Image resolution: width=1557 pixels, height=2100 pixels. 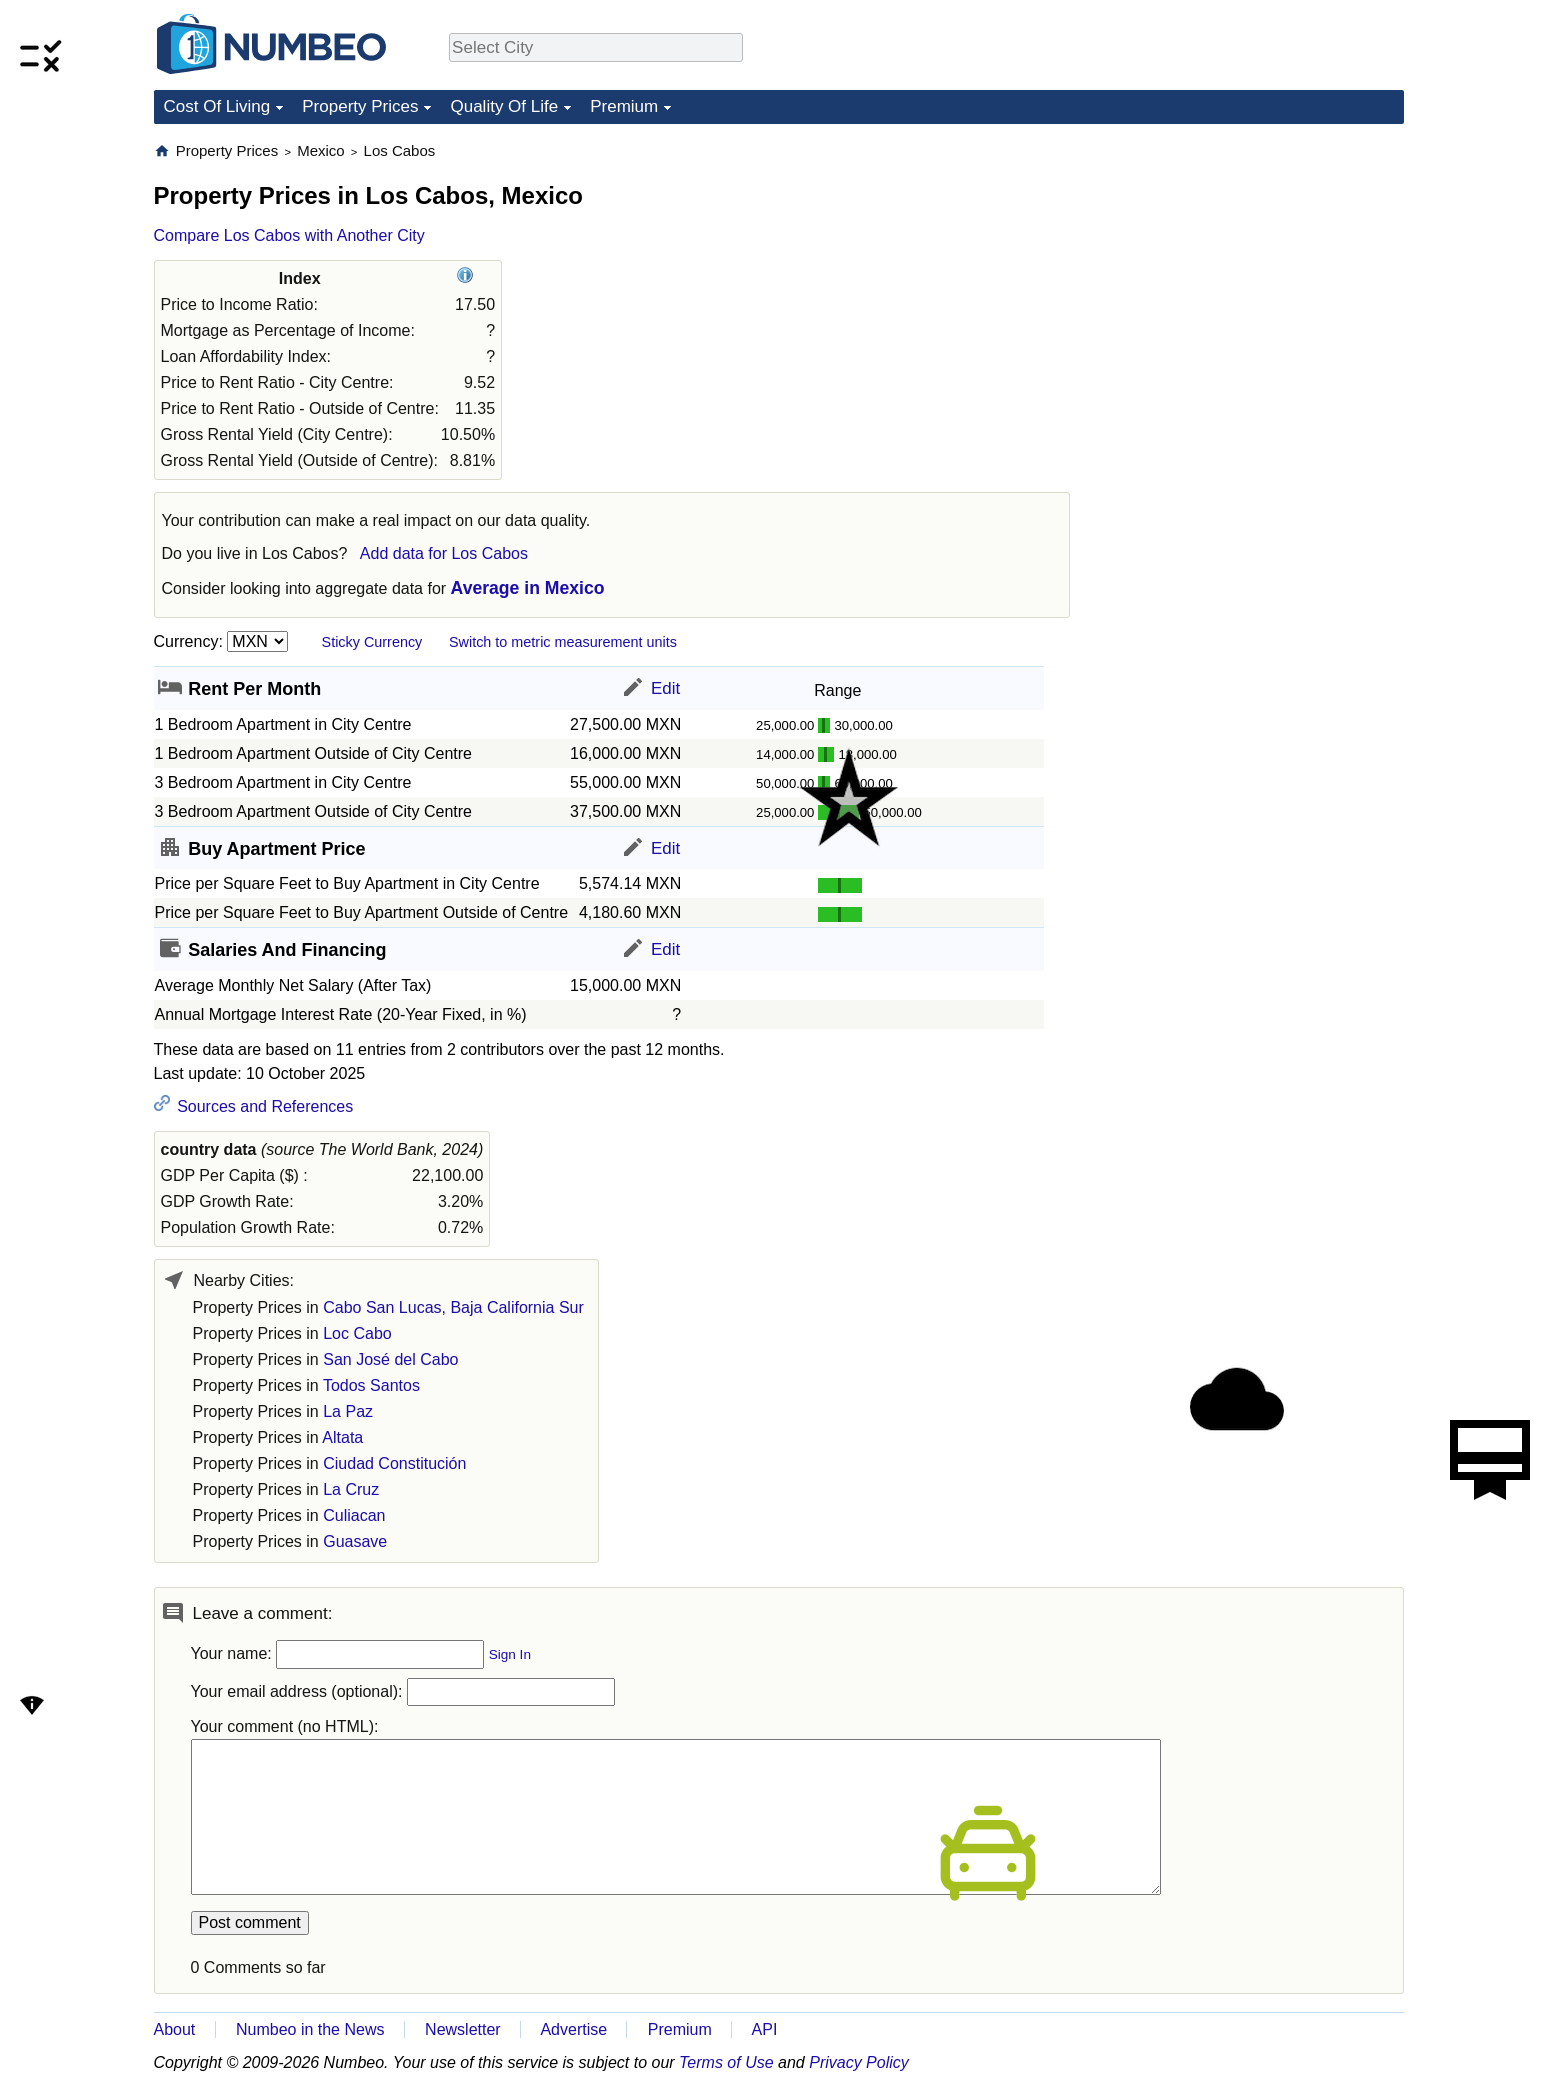 What do you see at coordinates (41, 56) in the screenshot?
I see `review items with pass/fail status` at bounding box center [41, 56].